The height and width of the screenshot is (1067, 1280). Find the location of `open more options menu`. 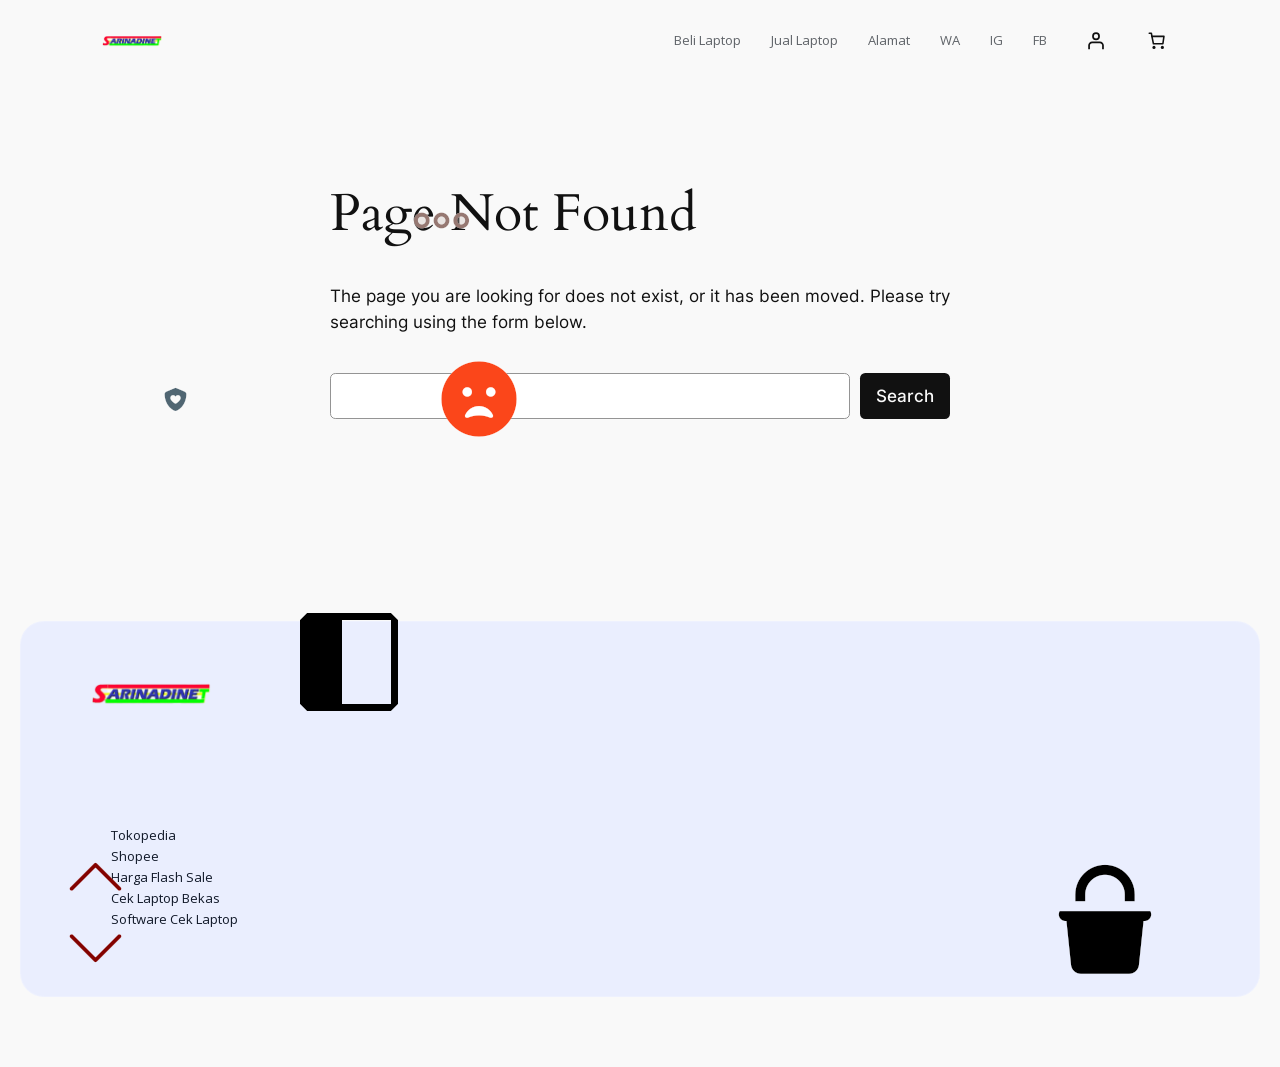

open more options menu is located at coordinates (441, 220).